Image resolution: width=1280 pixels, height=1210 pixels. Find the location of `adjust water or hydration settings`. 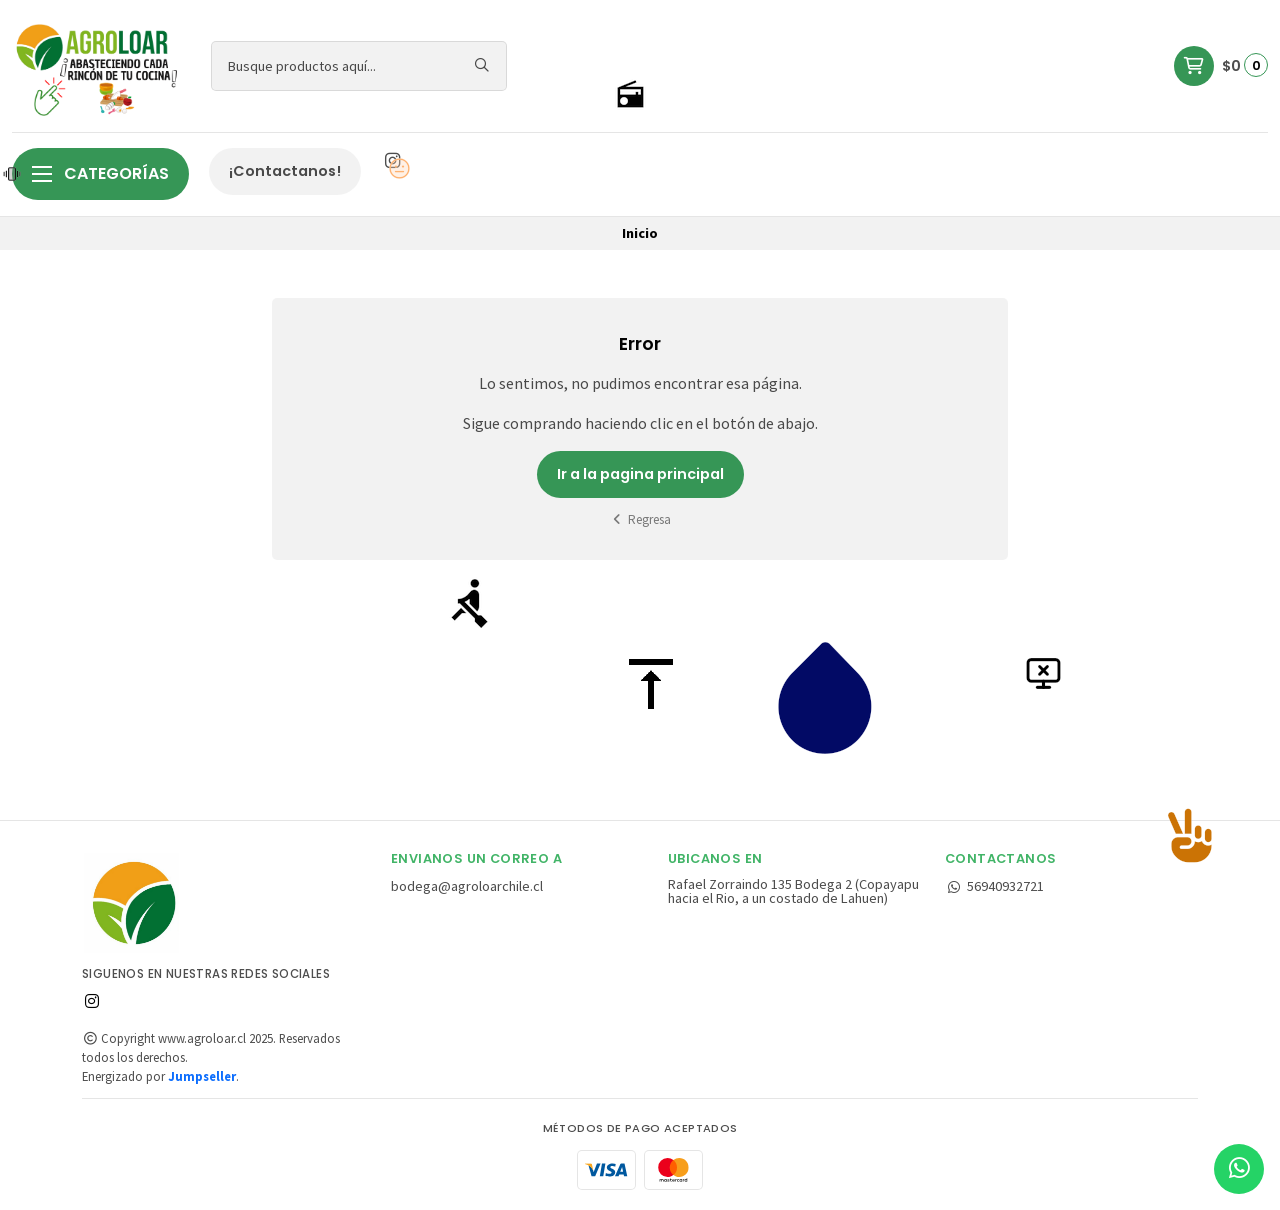

adjust water or hydration settings is located at coordinates (825, 698).